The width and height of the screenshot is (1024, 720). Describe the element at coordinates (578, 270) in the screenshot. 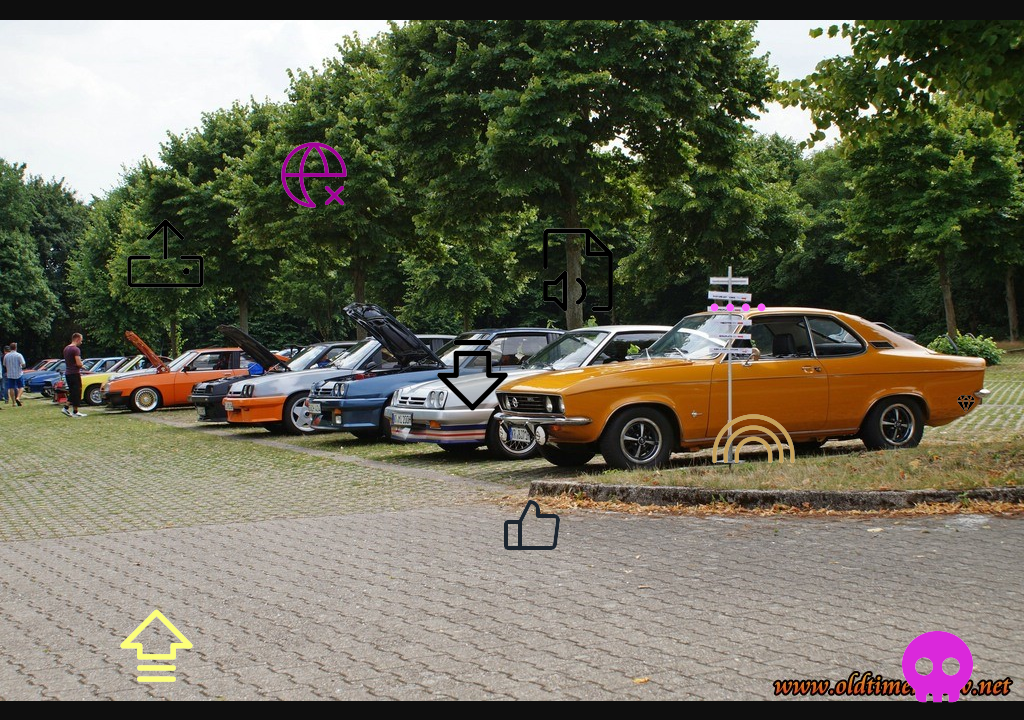

I see `open an audio file` at that location.